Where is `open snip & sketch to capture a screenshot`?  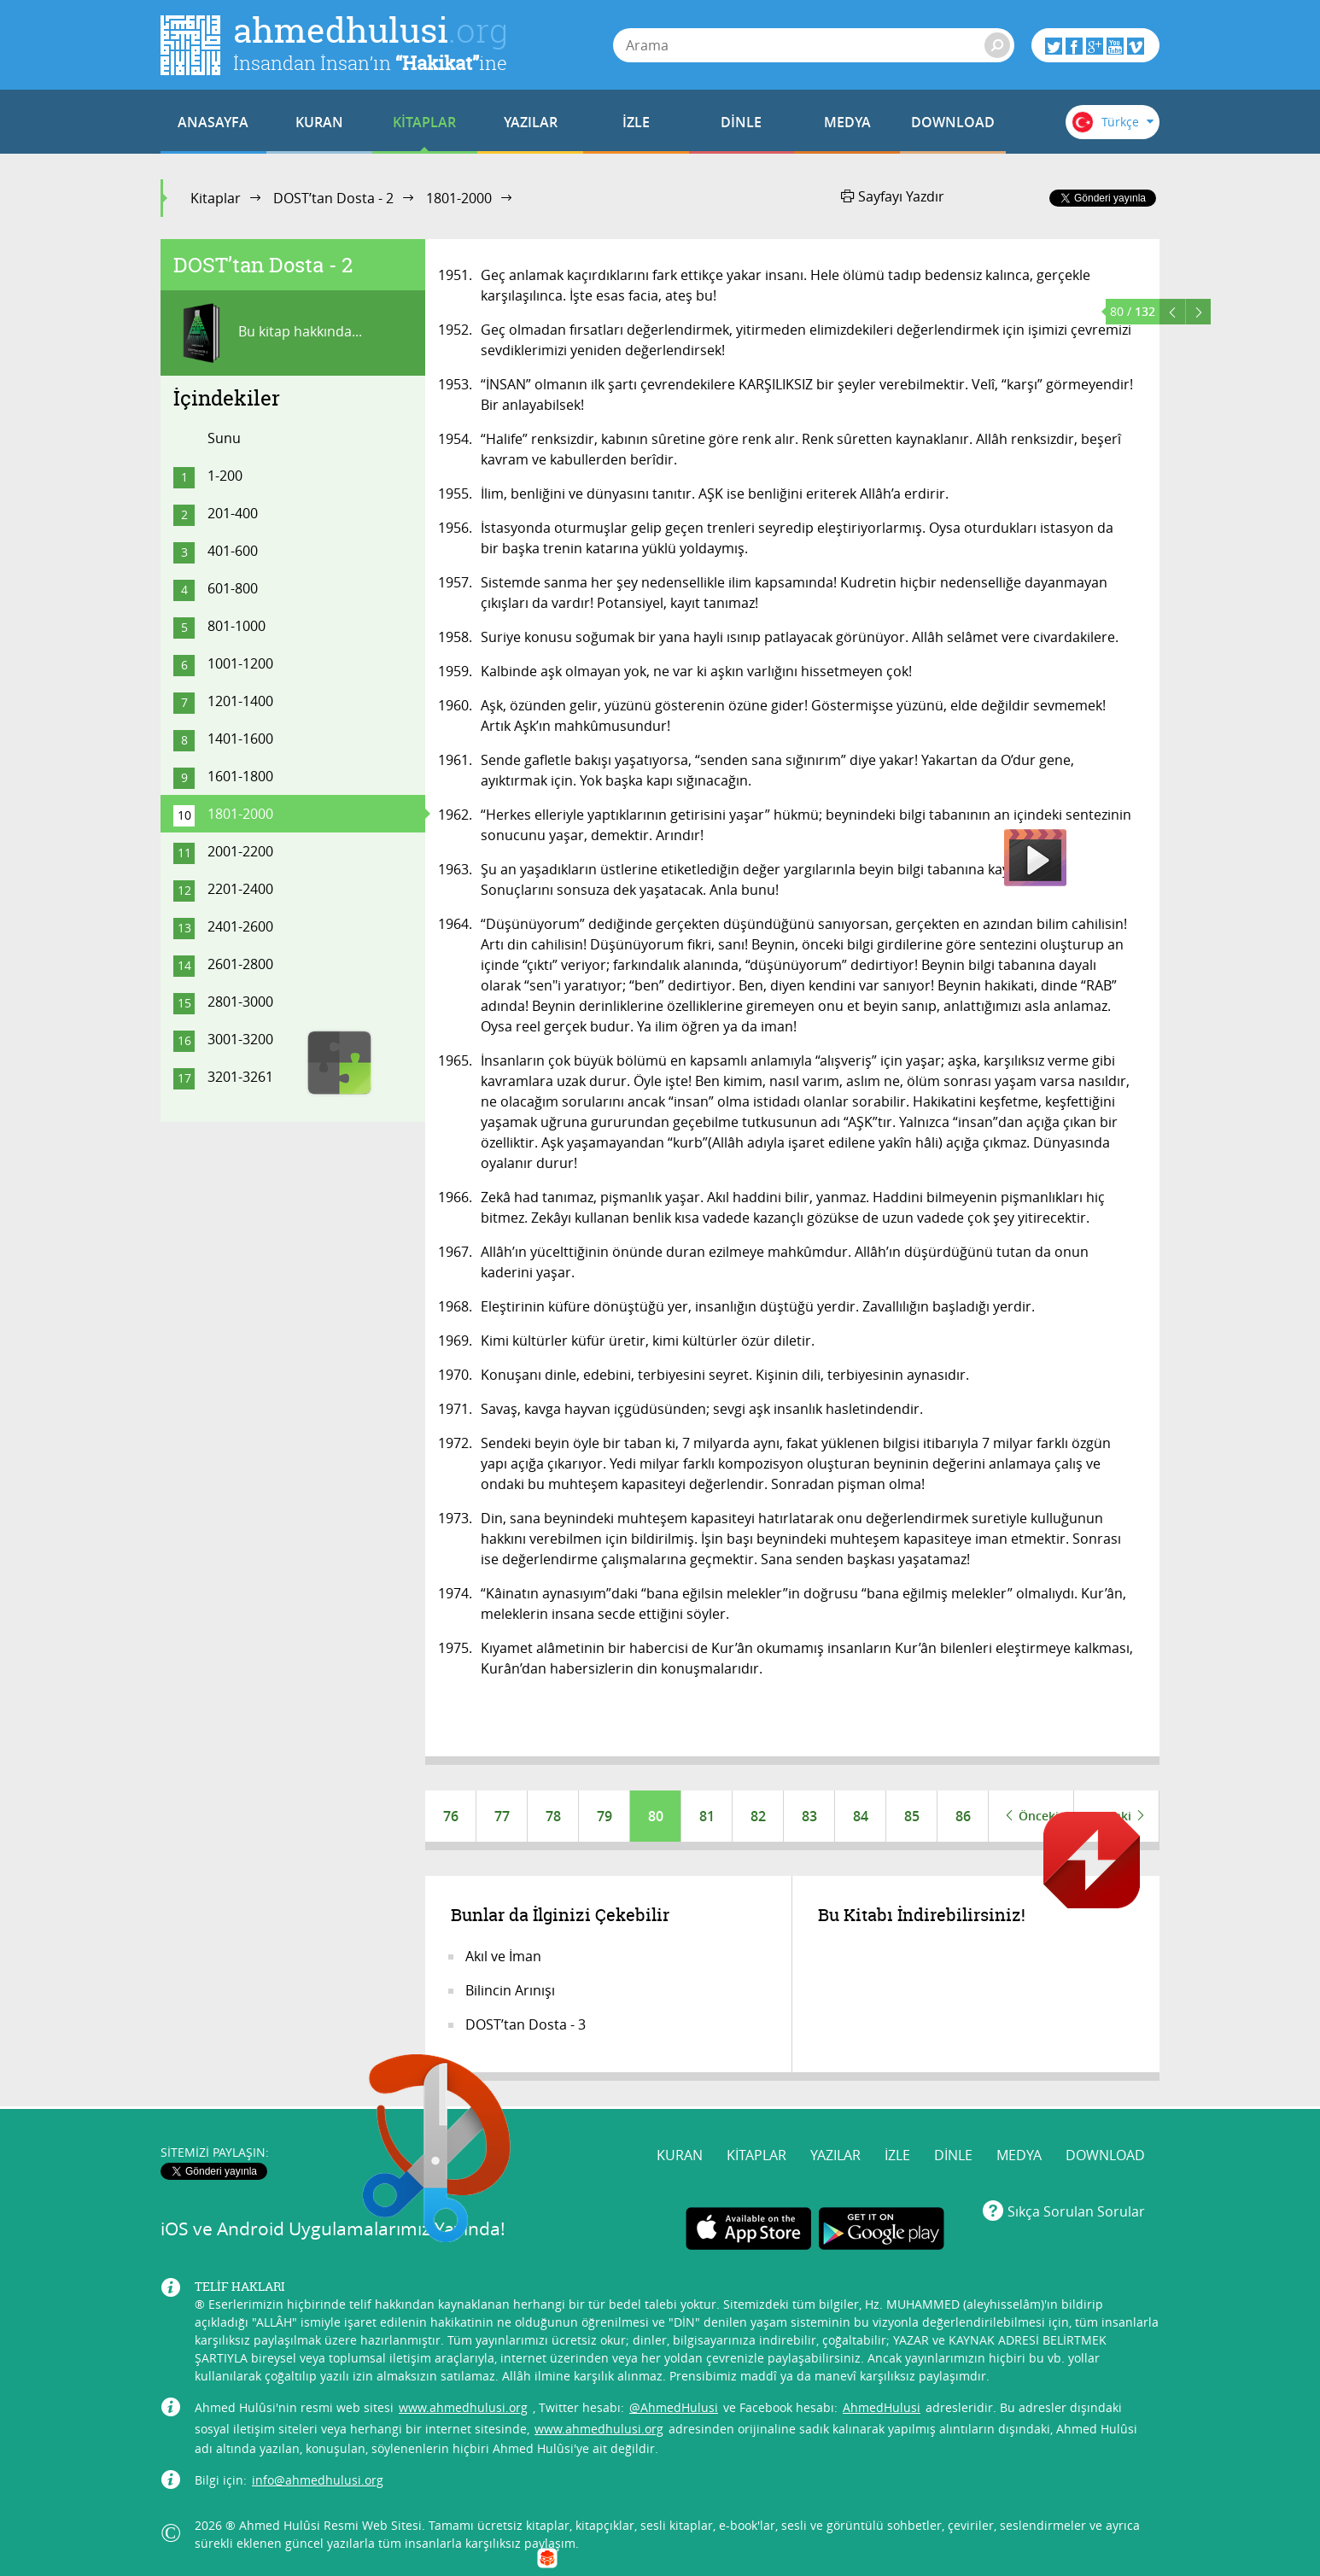 open snip & sketch to capture a screenshot is located at coordinates (435, 2148).